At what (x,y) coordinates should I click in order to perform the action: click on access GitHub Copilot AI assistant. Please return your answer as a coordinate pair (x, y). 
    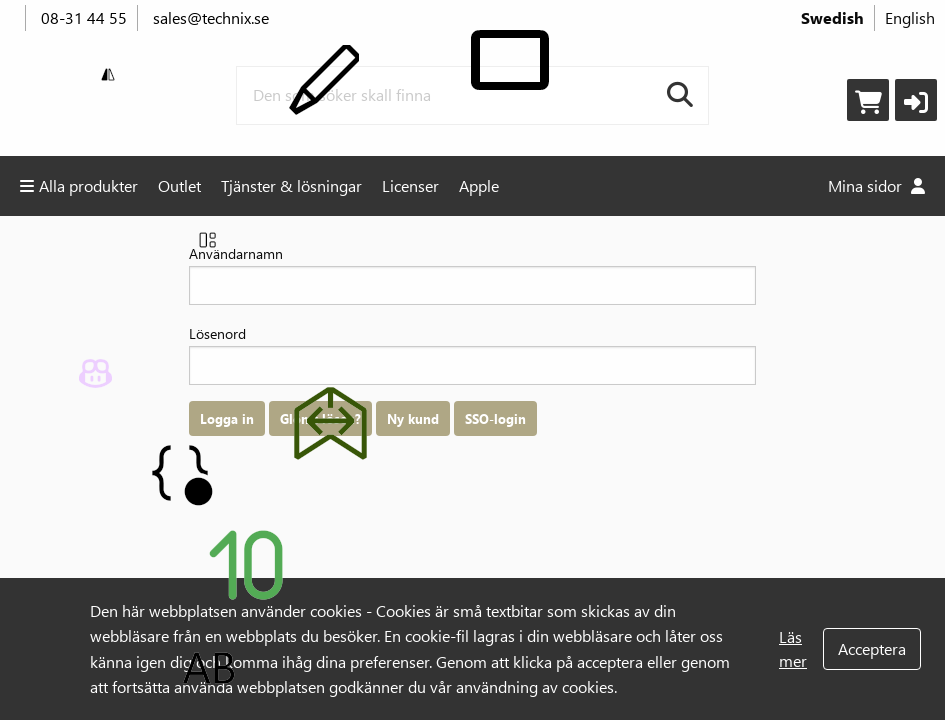
    Looking at the image, I should click on (95, 373).